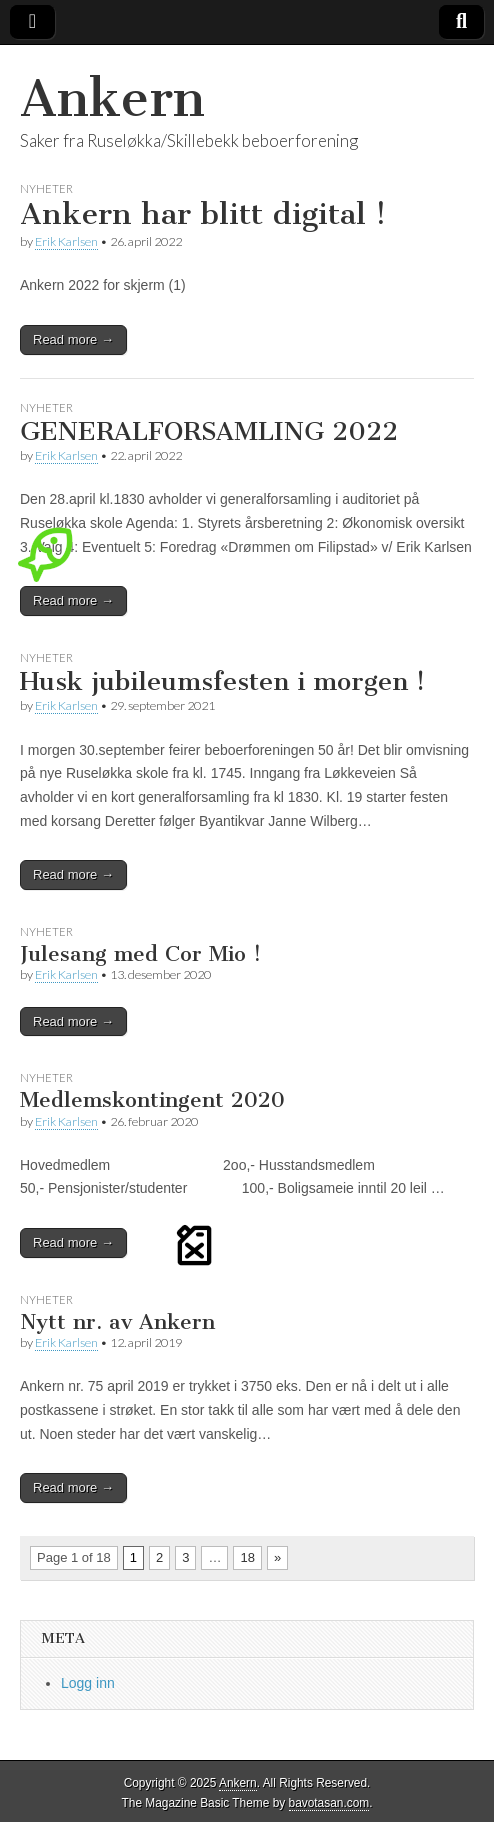 This screenshot has width=494, height=1822. I want to click on browse seafood or fish-related content, so click(47, 552).